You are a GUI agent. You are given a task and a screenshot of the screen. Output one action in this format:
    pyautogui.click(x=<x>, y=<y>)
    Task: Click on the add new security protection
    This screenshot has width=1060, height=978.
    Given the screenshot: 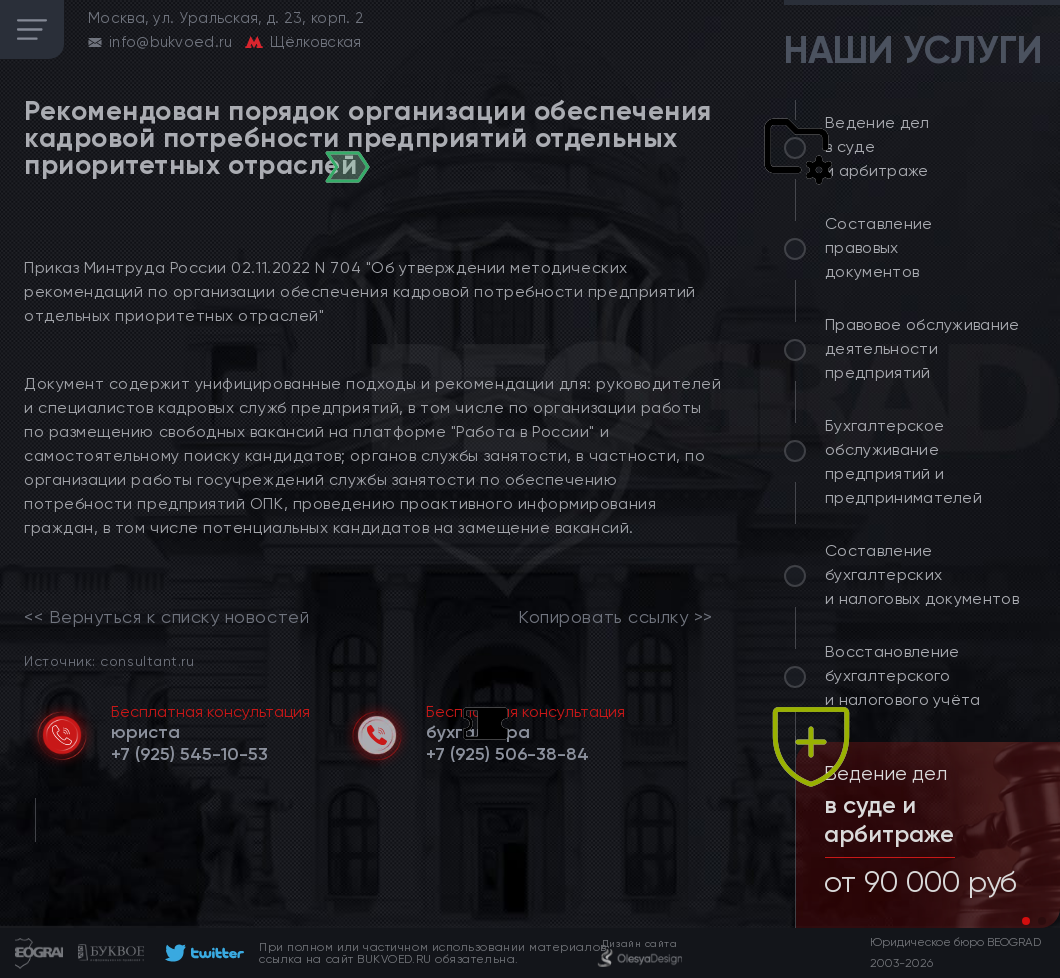 What is the action you would take?
    pyautogui.click(x=811, y=742)
    